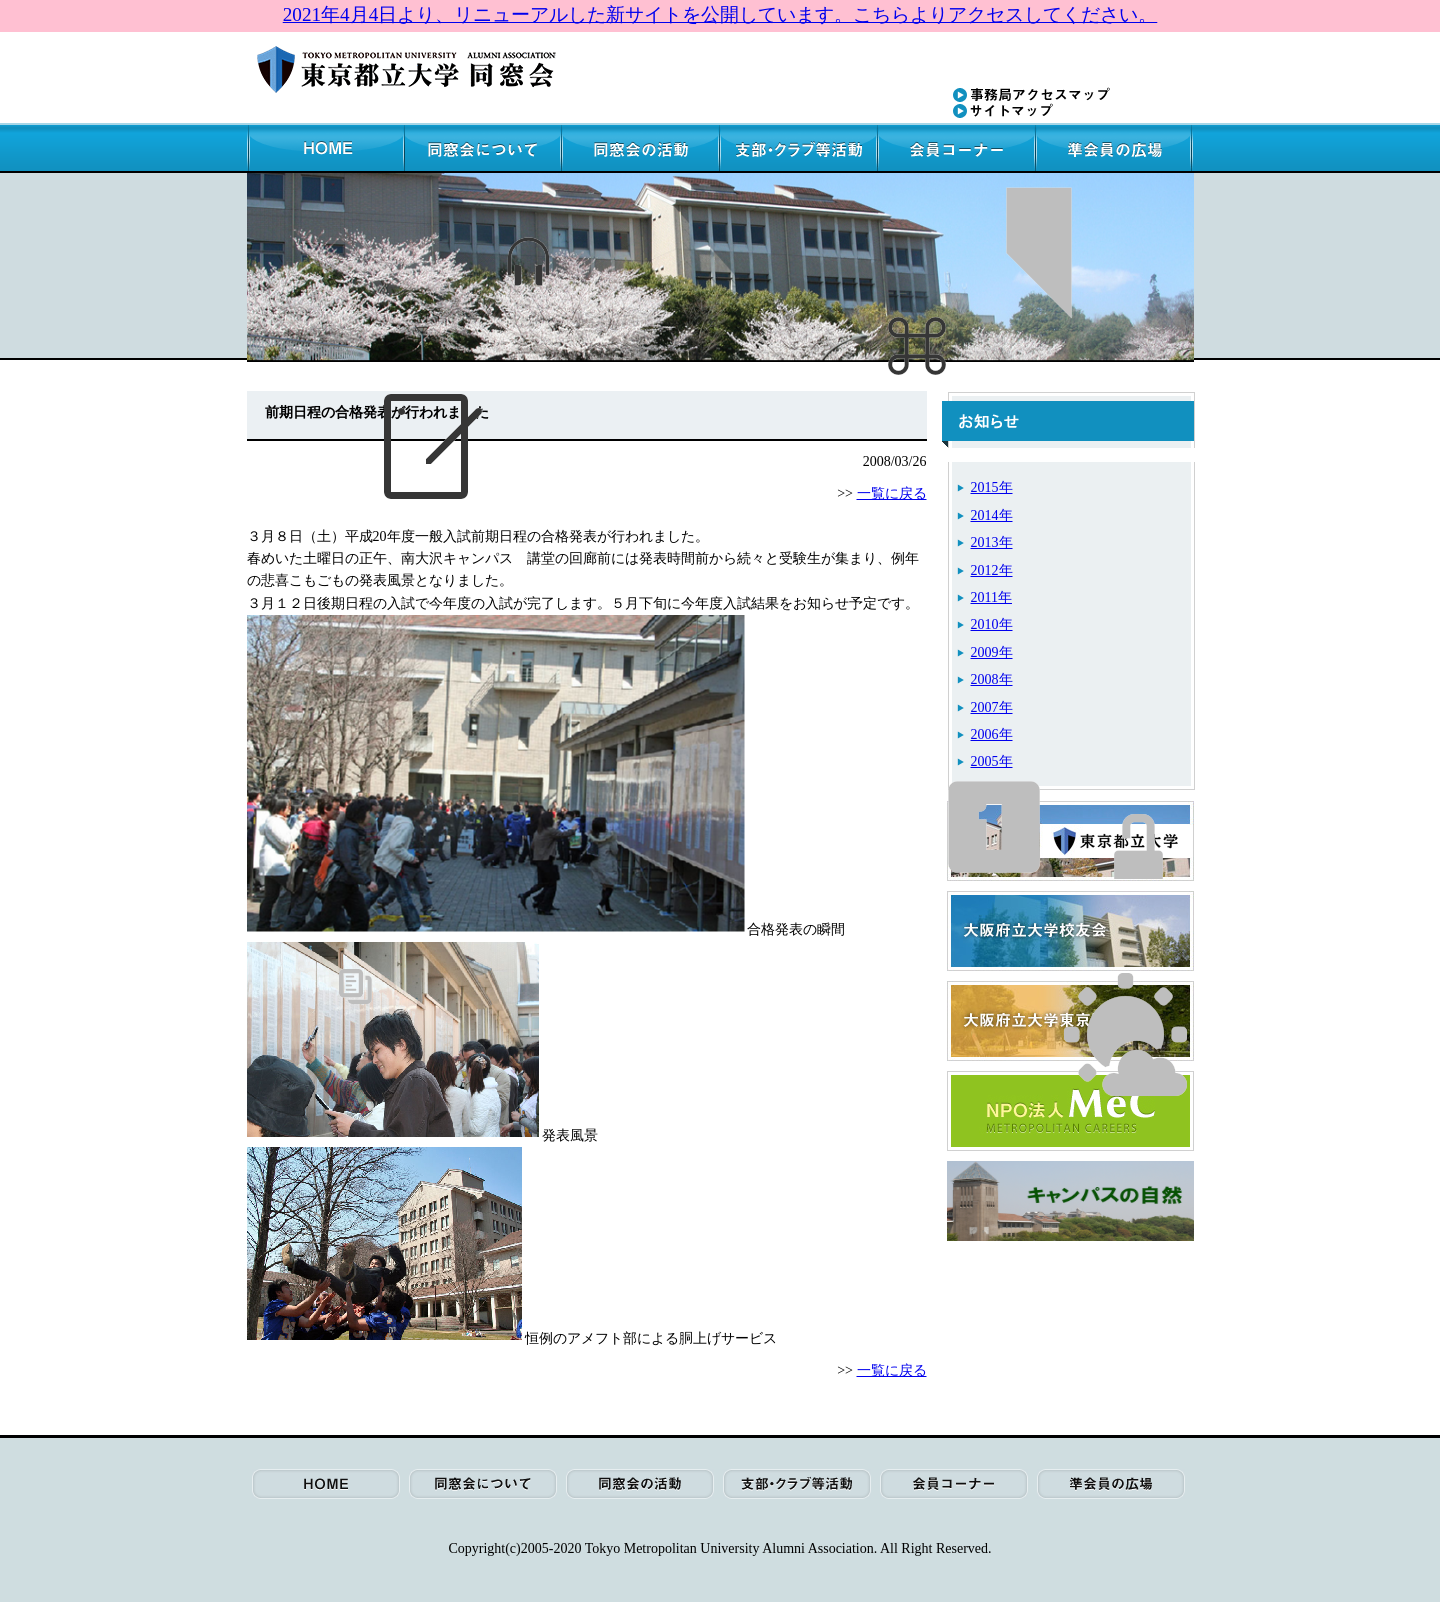 The height and width of the screenshot is (1602, 1440). Describe the element at coordinates (528, 261) in the screenshot. I see `open the audio player app` at that location.